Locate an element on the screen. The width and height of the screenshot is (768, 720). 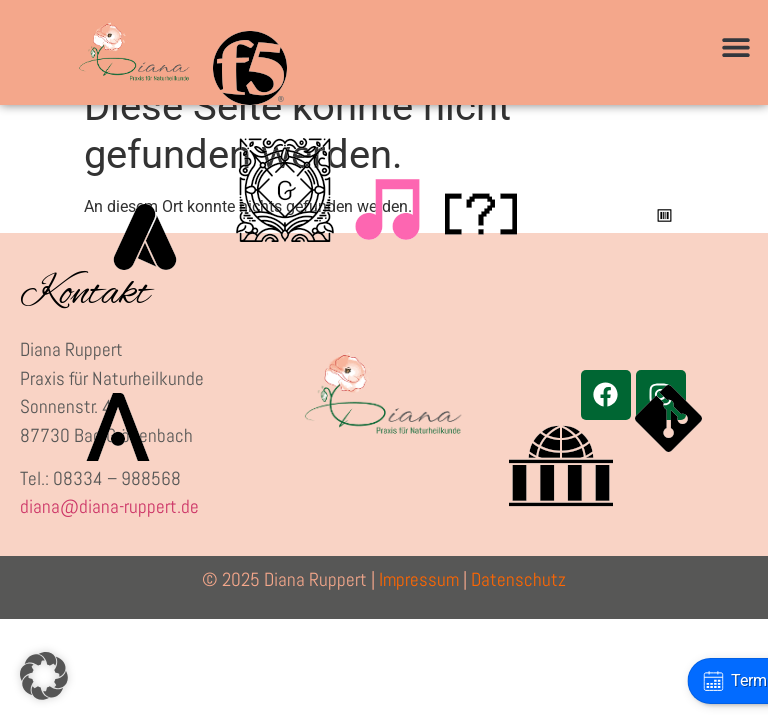
open wikiversity website or app is located at coordinates (561, 466).